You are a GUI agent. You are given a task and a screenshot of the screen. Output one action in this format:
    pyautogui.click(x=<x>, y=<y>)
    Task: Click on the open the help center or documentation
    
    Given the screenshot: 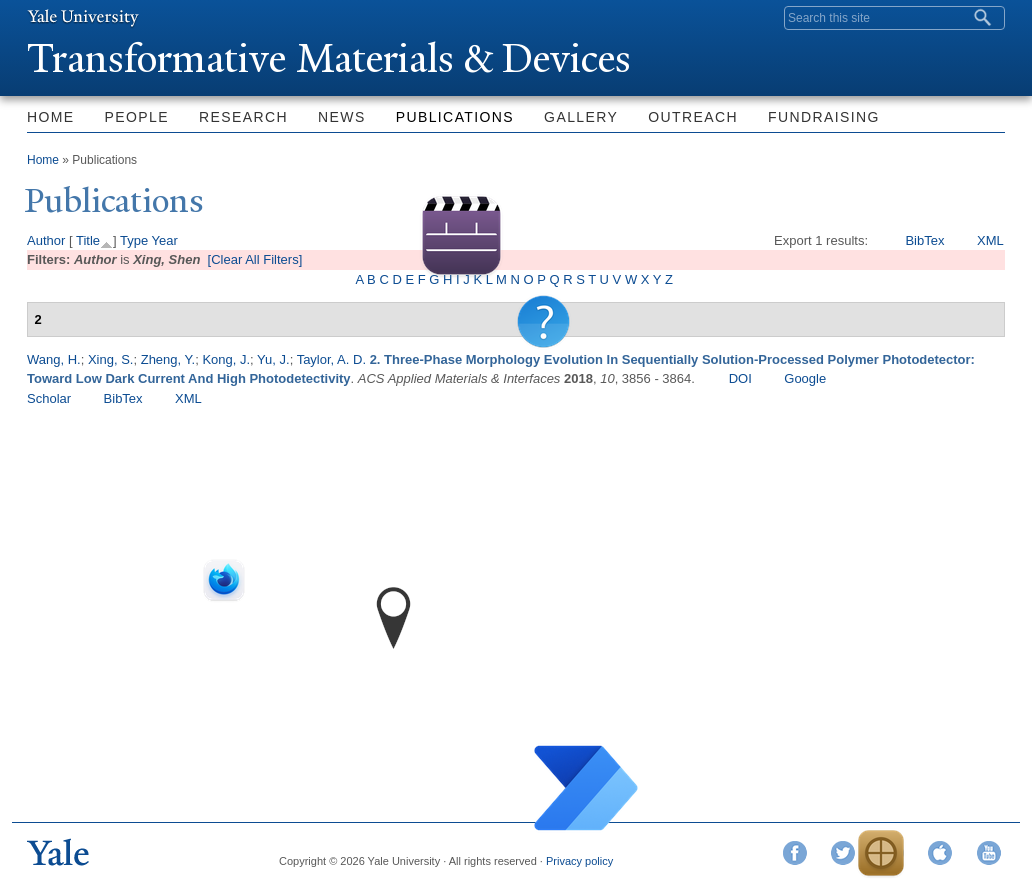 What is the action you would take?
    pyautogui.click(x=543, y=321)
    